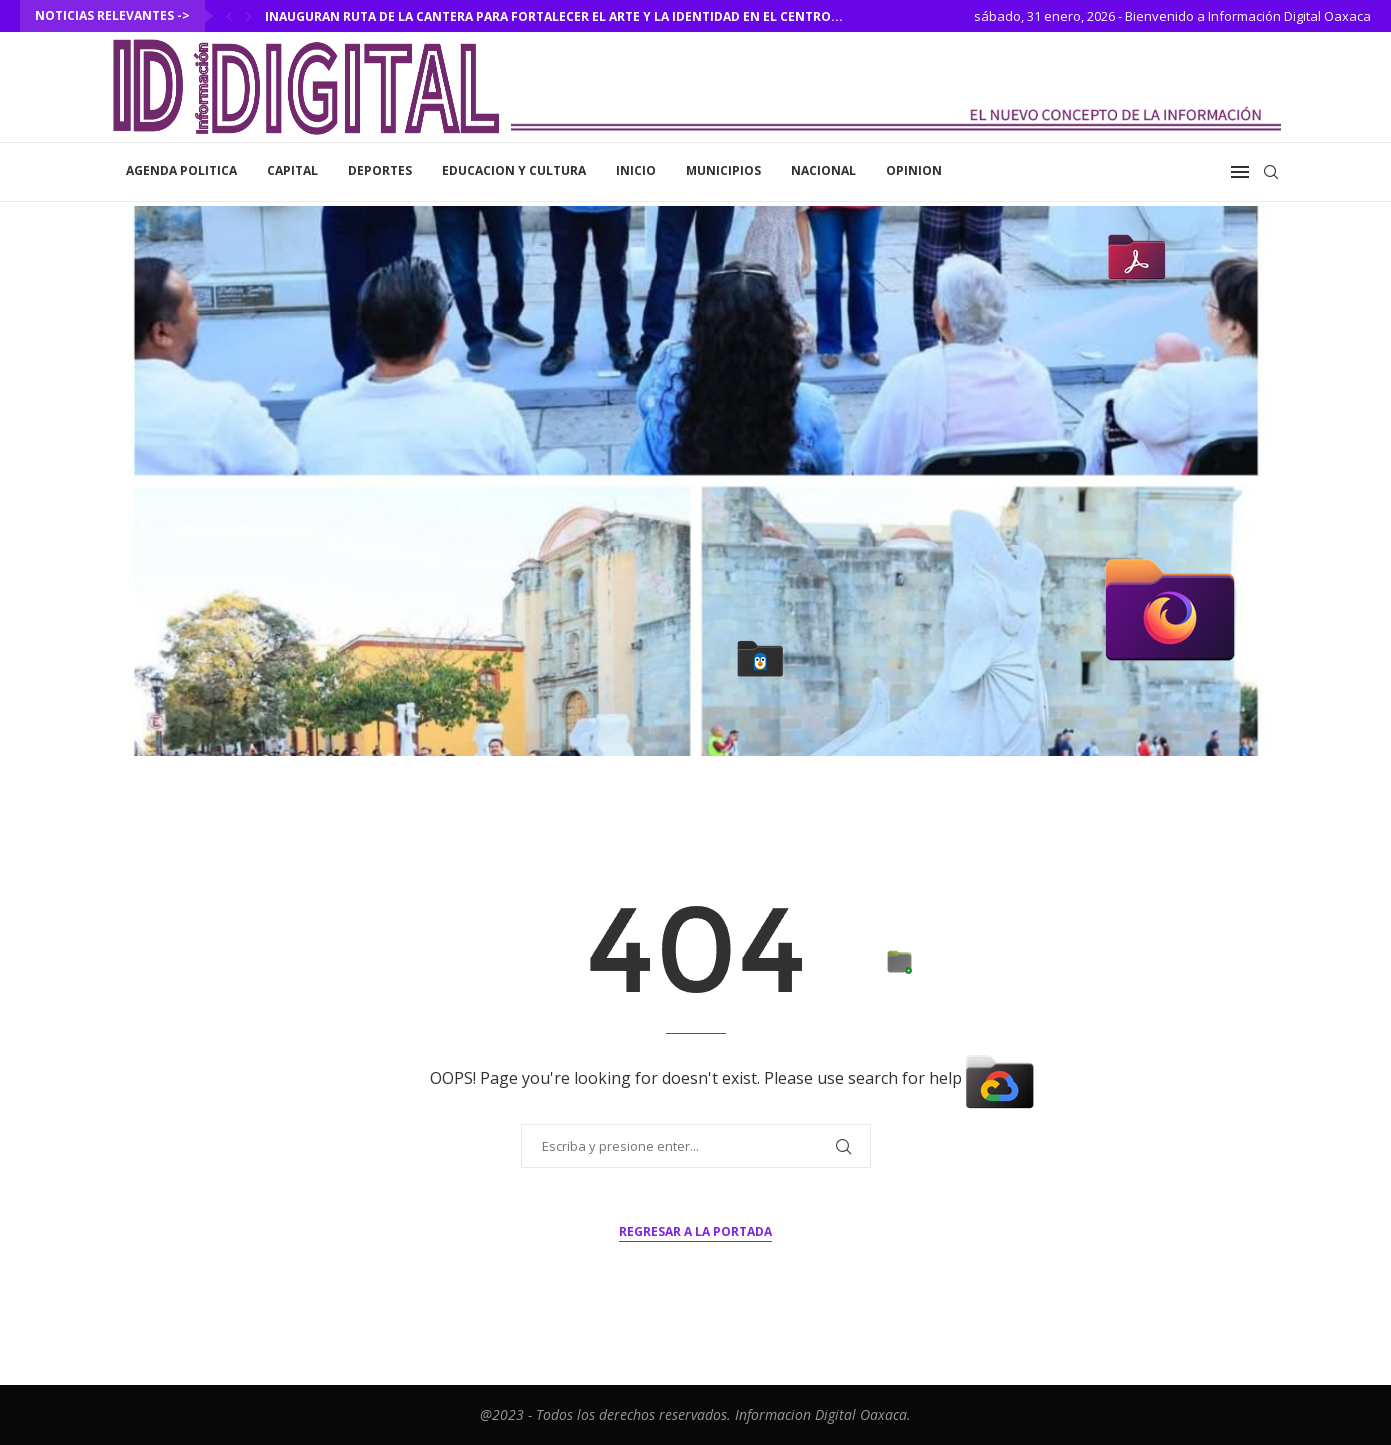 The width and height of the screenshot is (1391, 1445). What do you see at coordinates (1169, 613) in the screenshot?
I see `open firefox downloads folder` at bounding box center [1169, 613].